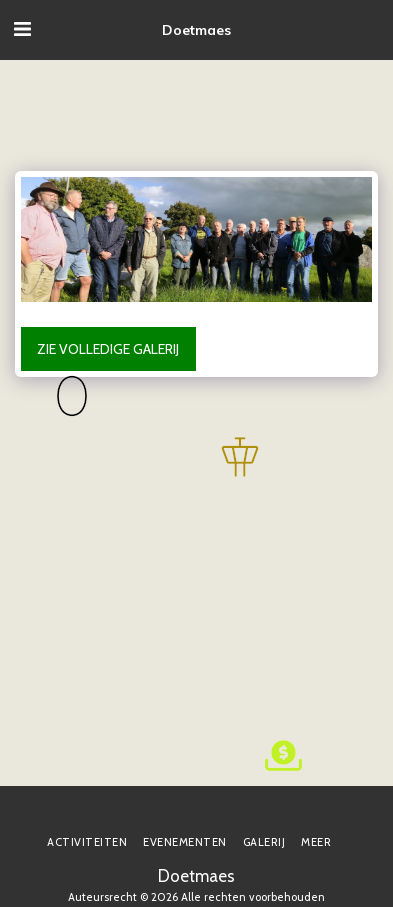  I want to click on make a donation, so click(283, 754).